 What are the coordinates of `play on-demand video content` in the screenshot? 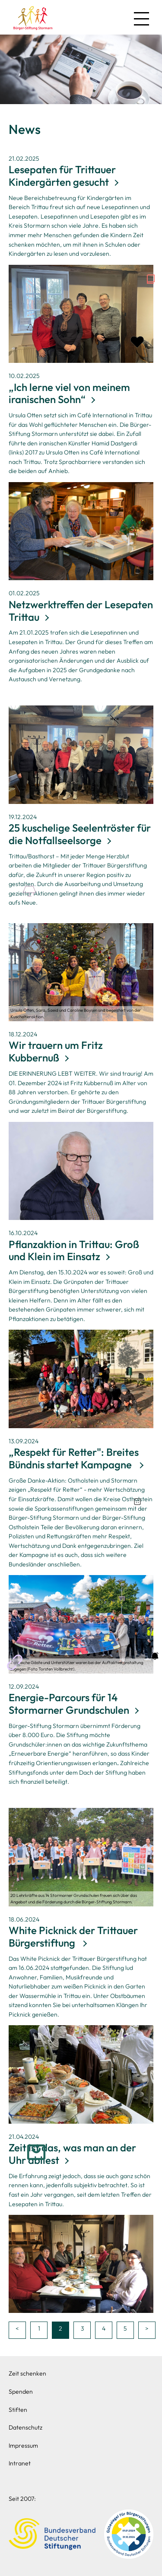 It's located at (37, 492).